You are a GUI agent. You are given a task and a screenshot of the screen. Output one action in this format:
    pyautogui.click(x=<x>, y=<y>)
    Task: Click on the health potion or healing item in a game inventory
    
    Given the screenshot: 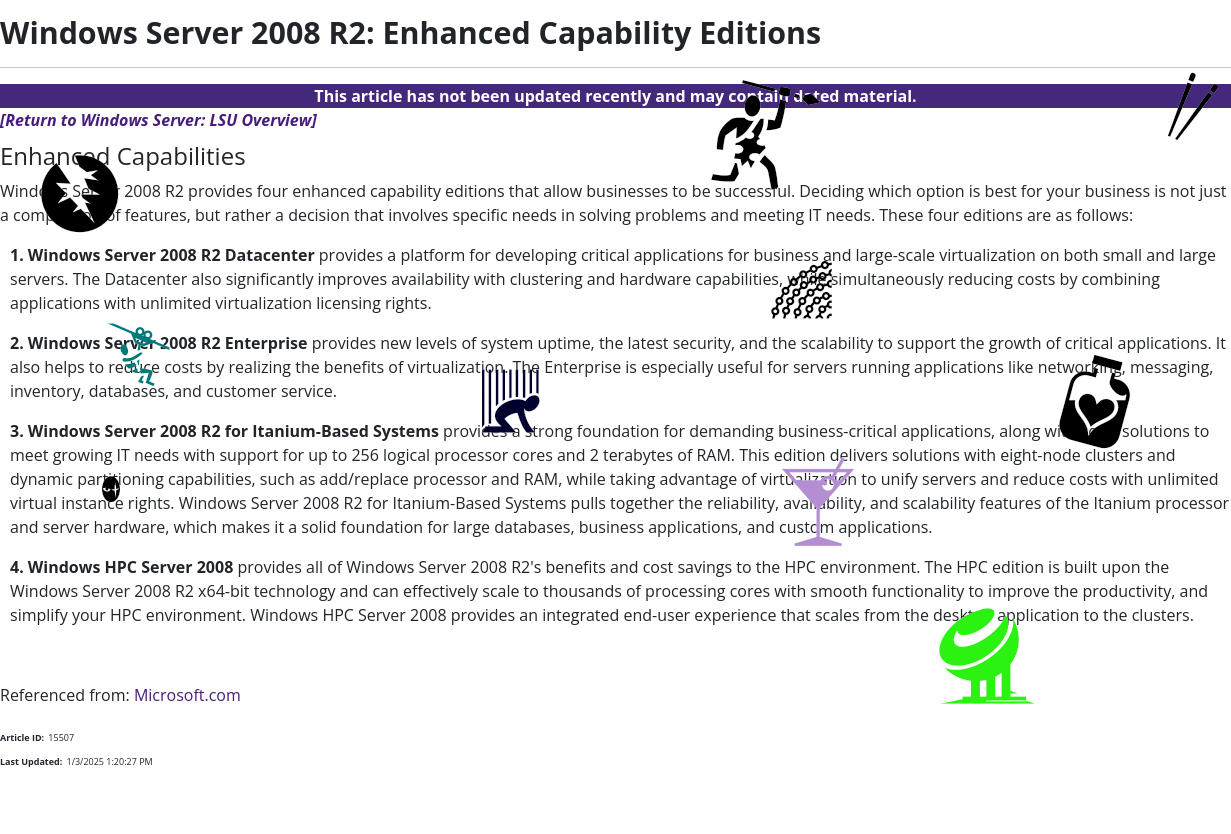 What is the action you would take?
    pyautogui.click(x=1095, y=401)
    